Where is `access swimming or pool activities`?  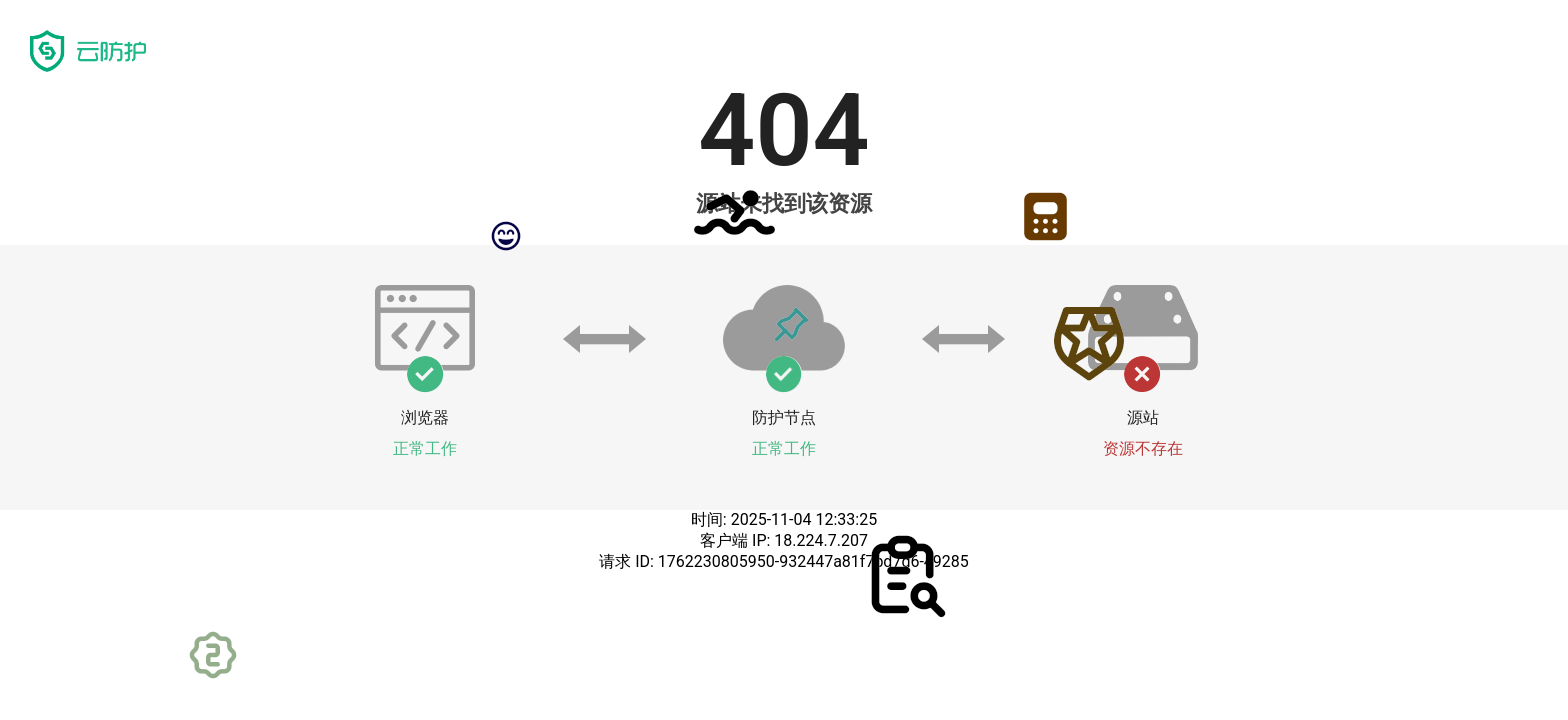 access swimming or pool activities is located at coordinates (734, 210).